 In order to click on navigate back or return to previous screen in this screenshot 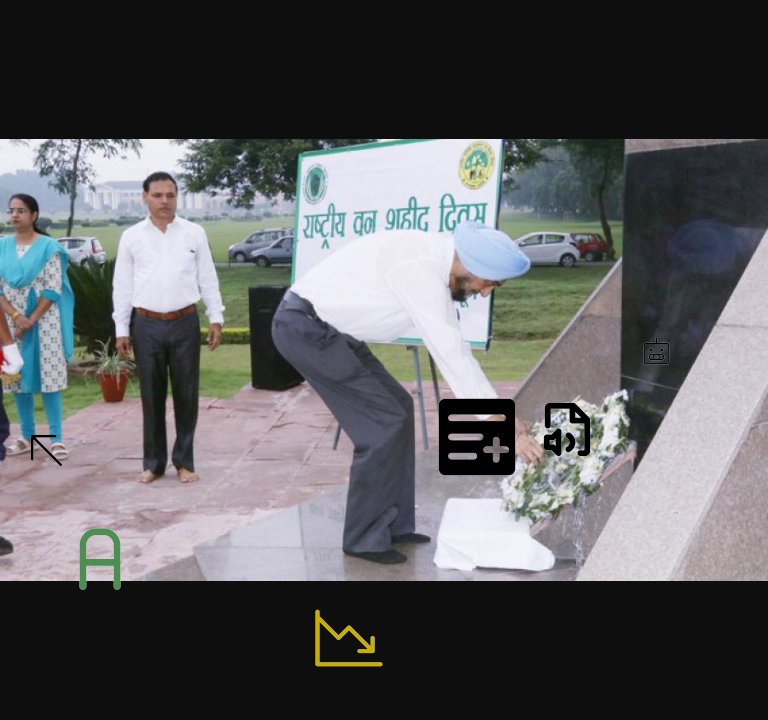, I will do `click(46, 450)`.